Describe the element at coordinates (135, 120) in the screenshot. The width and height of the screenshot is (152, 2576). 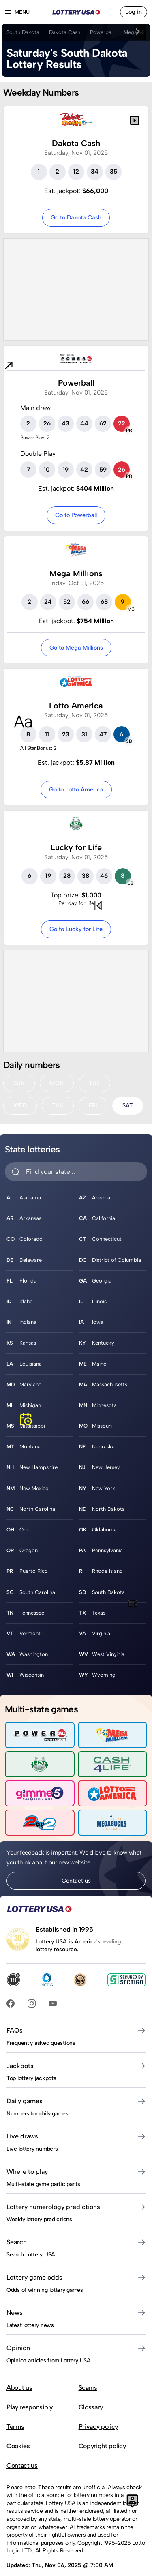
I see `start a slideshow presentation` at that location.